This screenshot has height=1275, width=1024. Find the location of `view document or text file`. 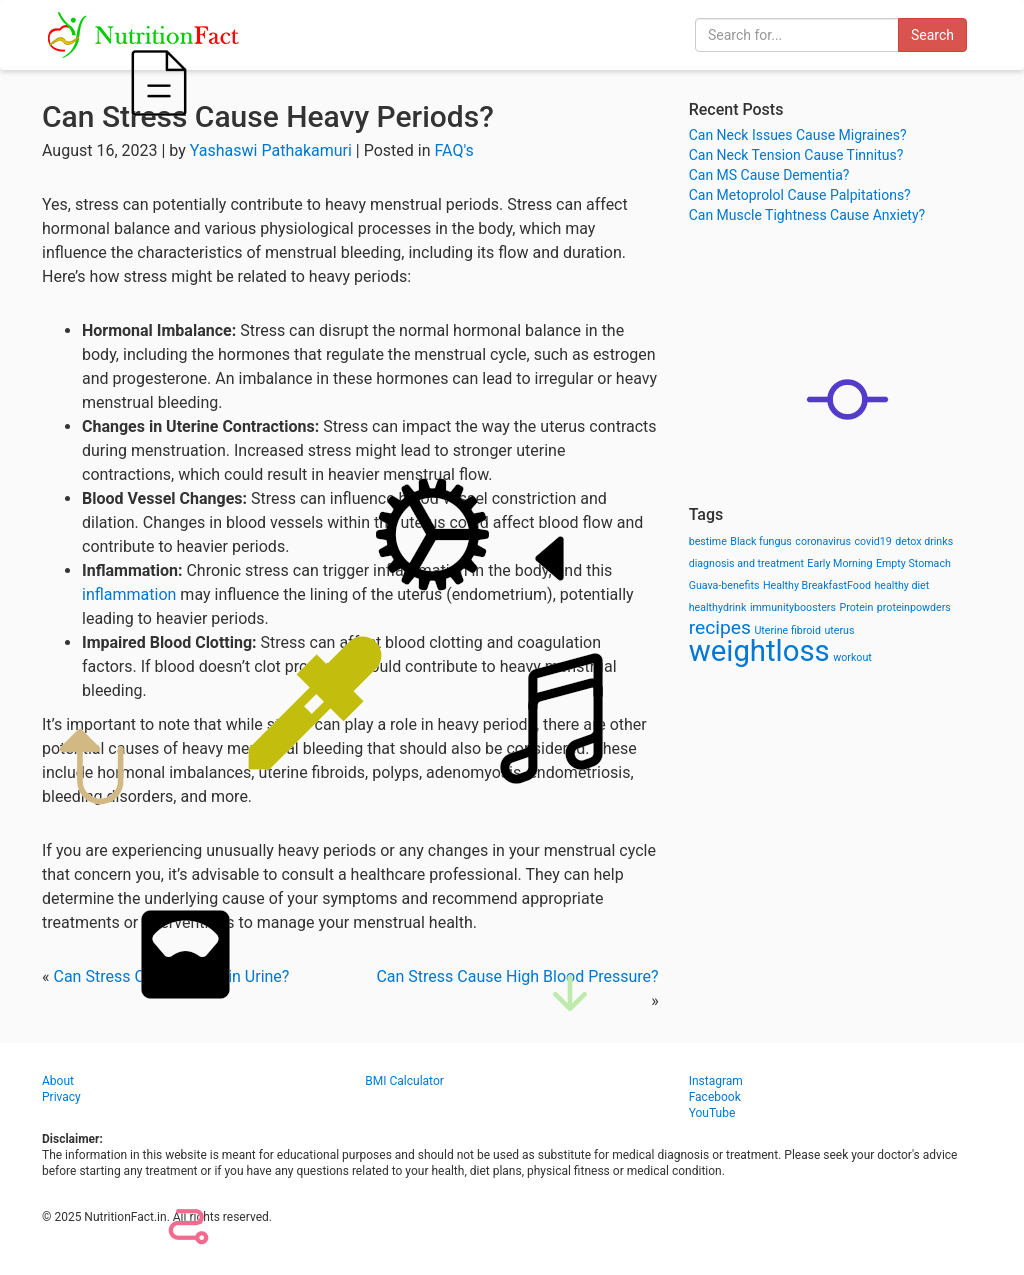

view document or text file is located at coordinates (159, 83).